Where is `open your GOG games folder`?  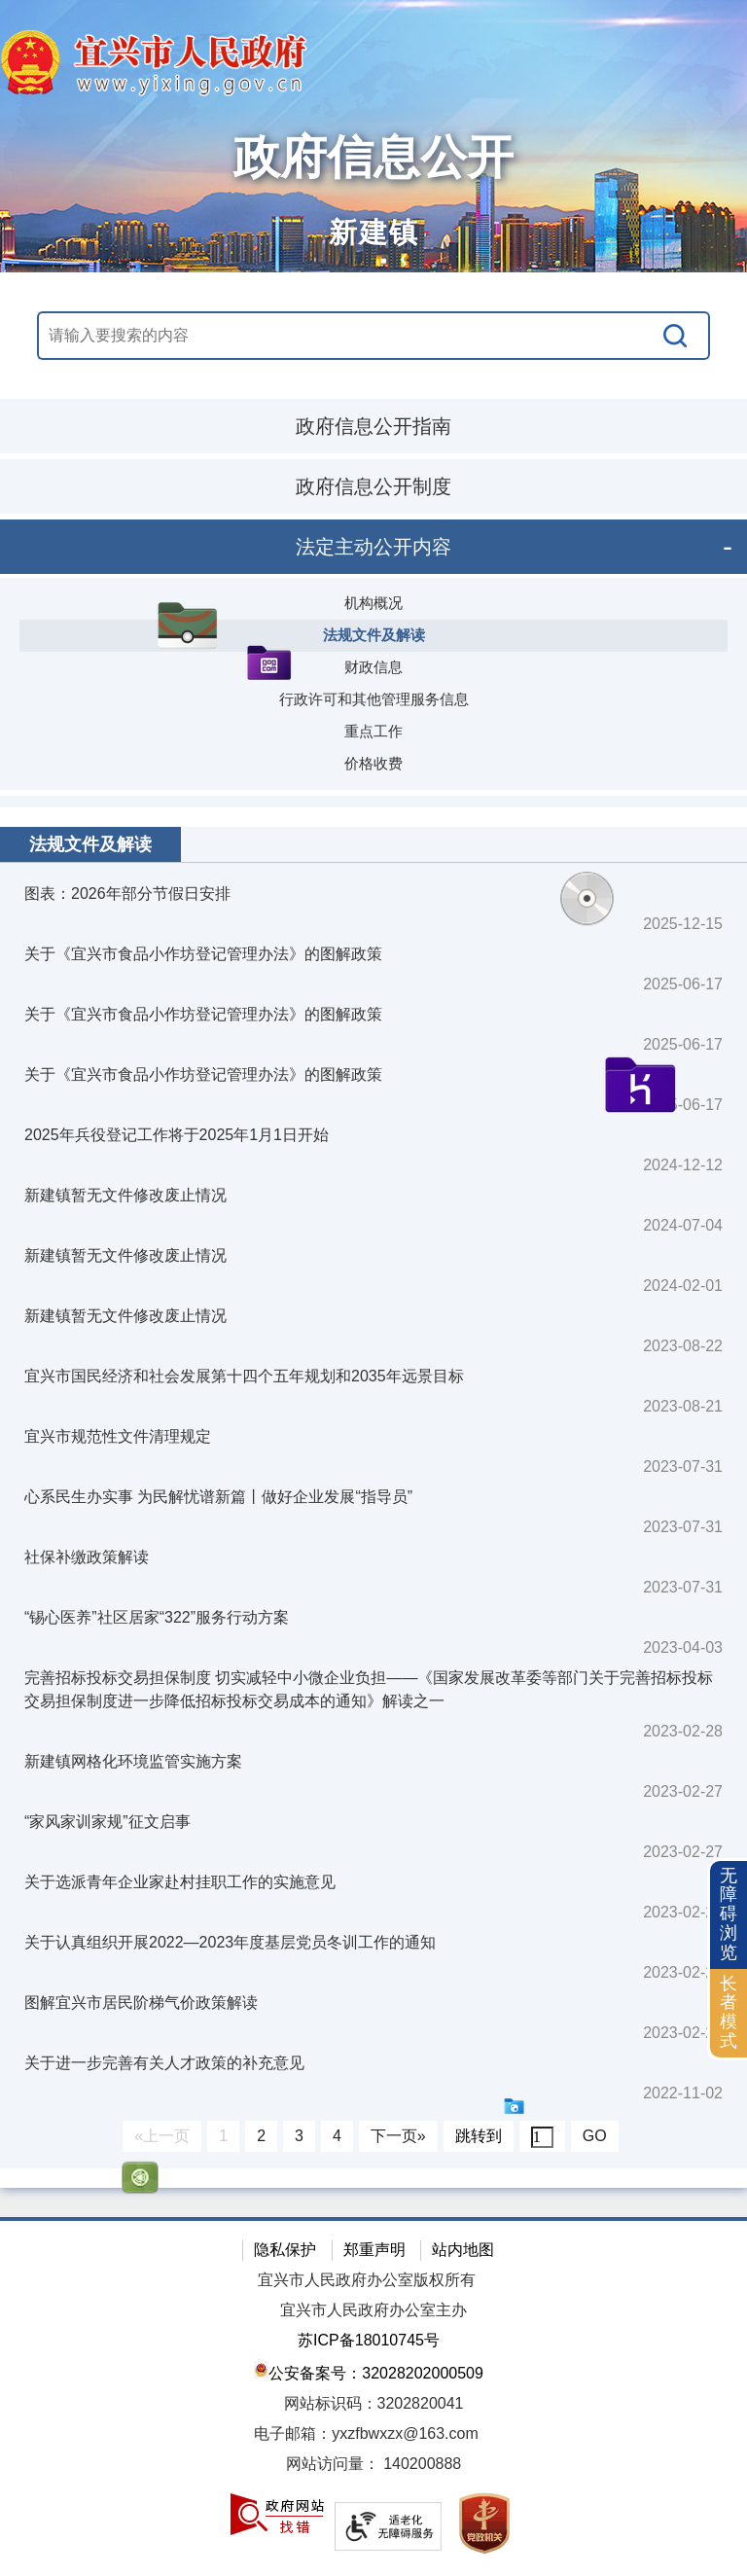
open your GOG games folder is located at coordinates (268, 663).